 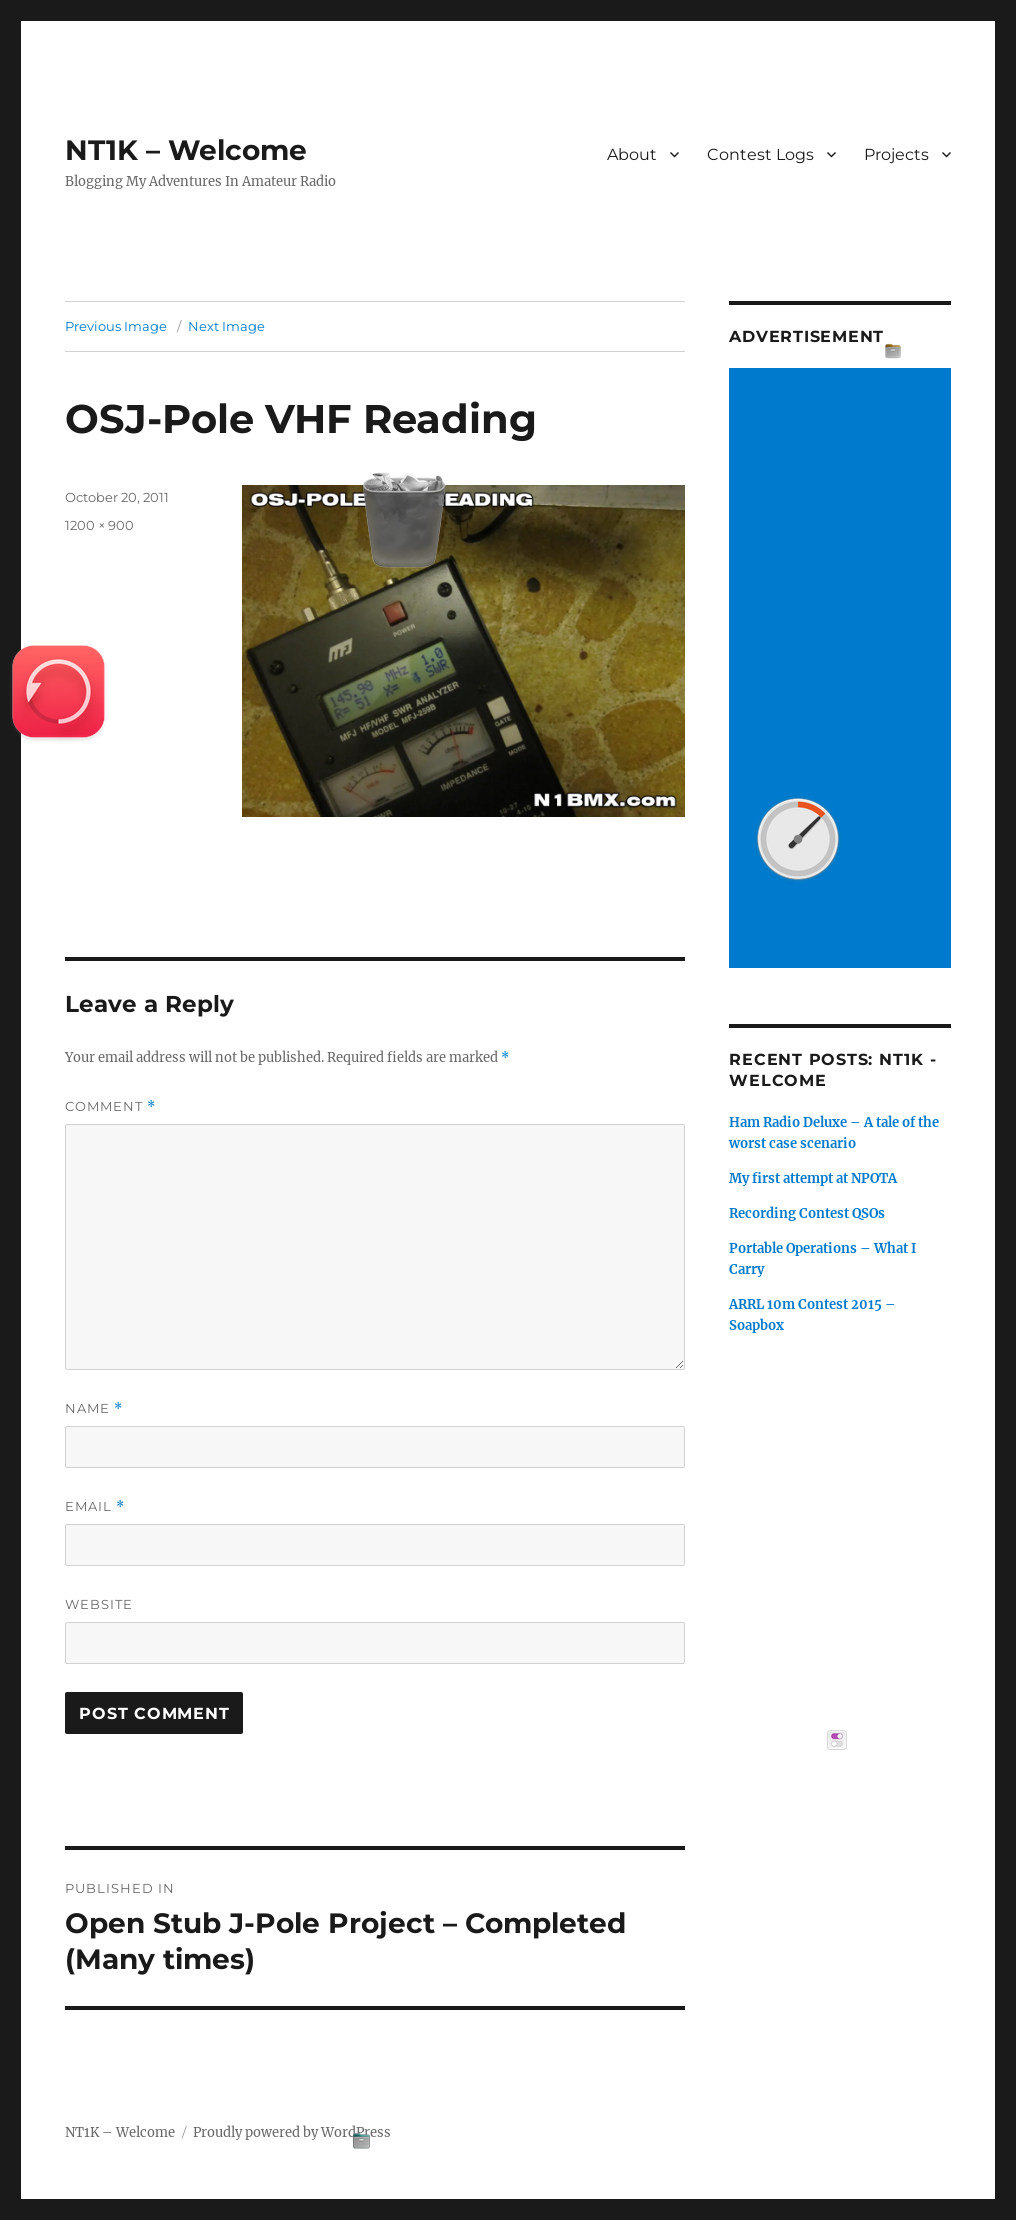 What do you see at coordinates (58, 691) in the screenshot?
I see `open timeshift backup and restore utility` at bounding box center [58, 691].